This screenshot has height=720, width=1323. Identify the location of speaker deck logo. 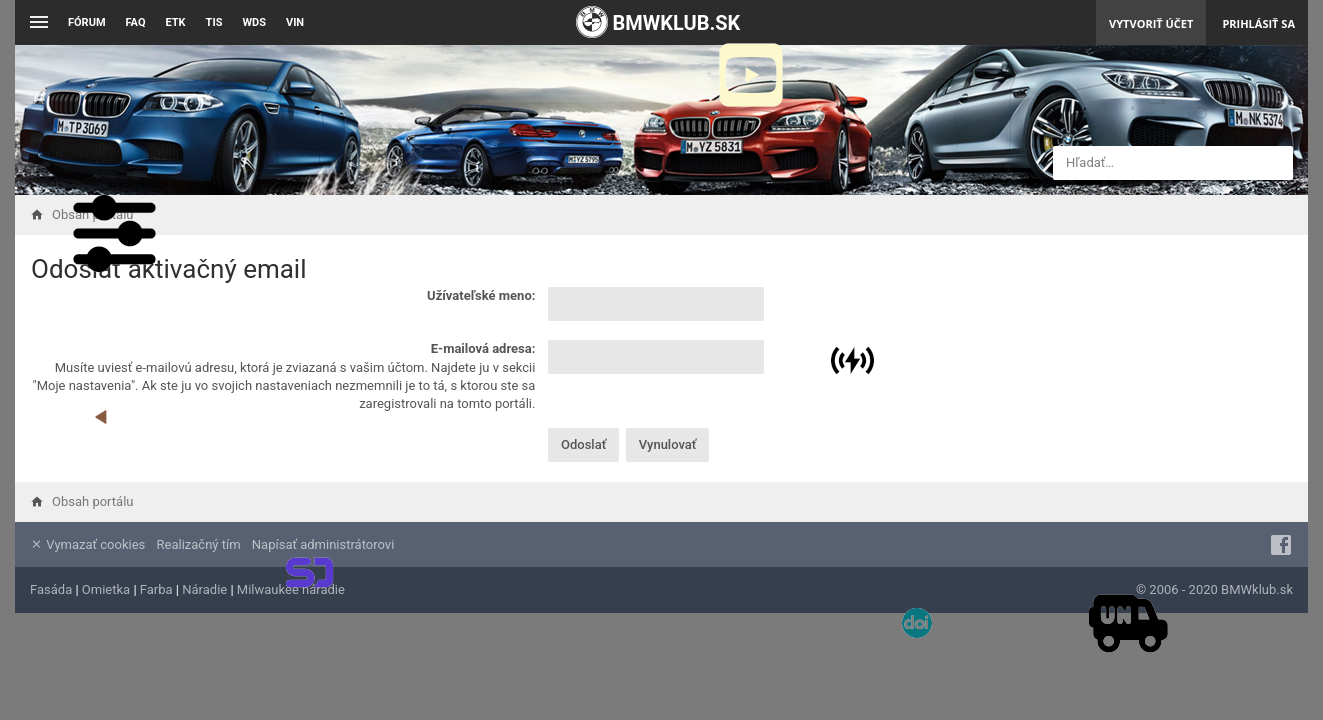
(309, 572).